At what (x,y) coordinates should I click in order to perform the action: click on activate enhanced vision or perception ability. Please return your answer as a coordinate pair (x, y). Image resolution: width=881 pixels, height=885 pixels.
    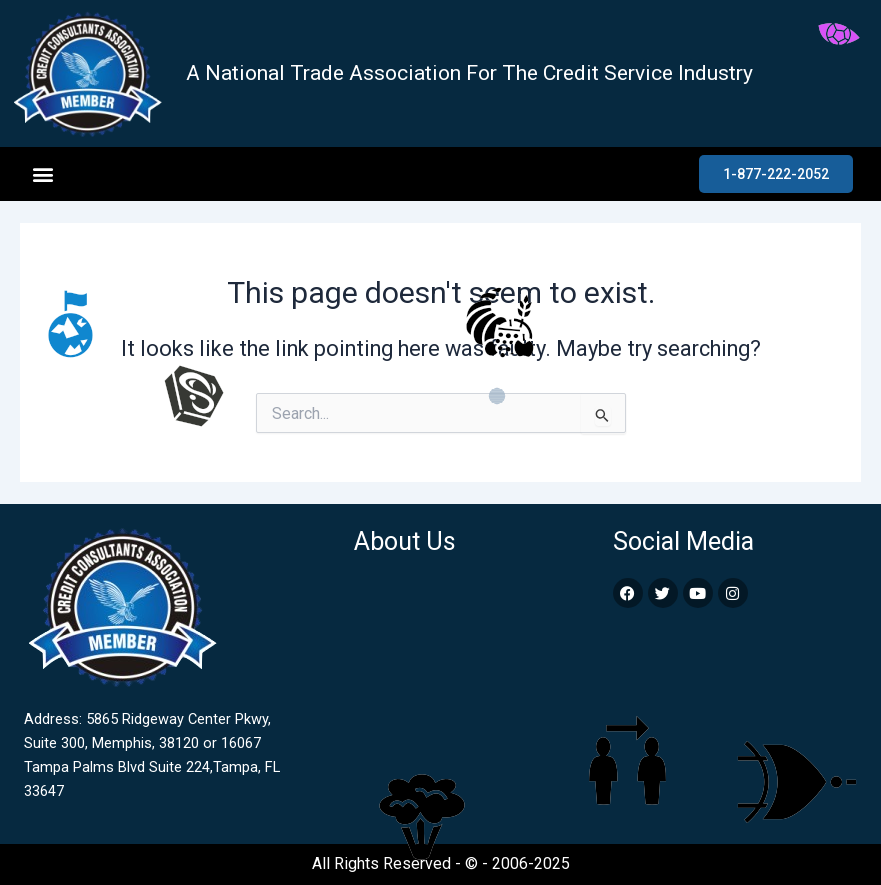
    Looking at the image, I should click on (839, 35).